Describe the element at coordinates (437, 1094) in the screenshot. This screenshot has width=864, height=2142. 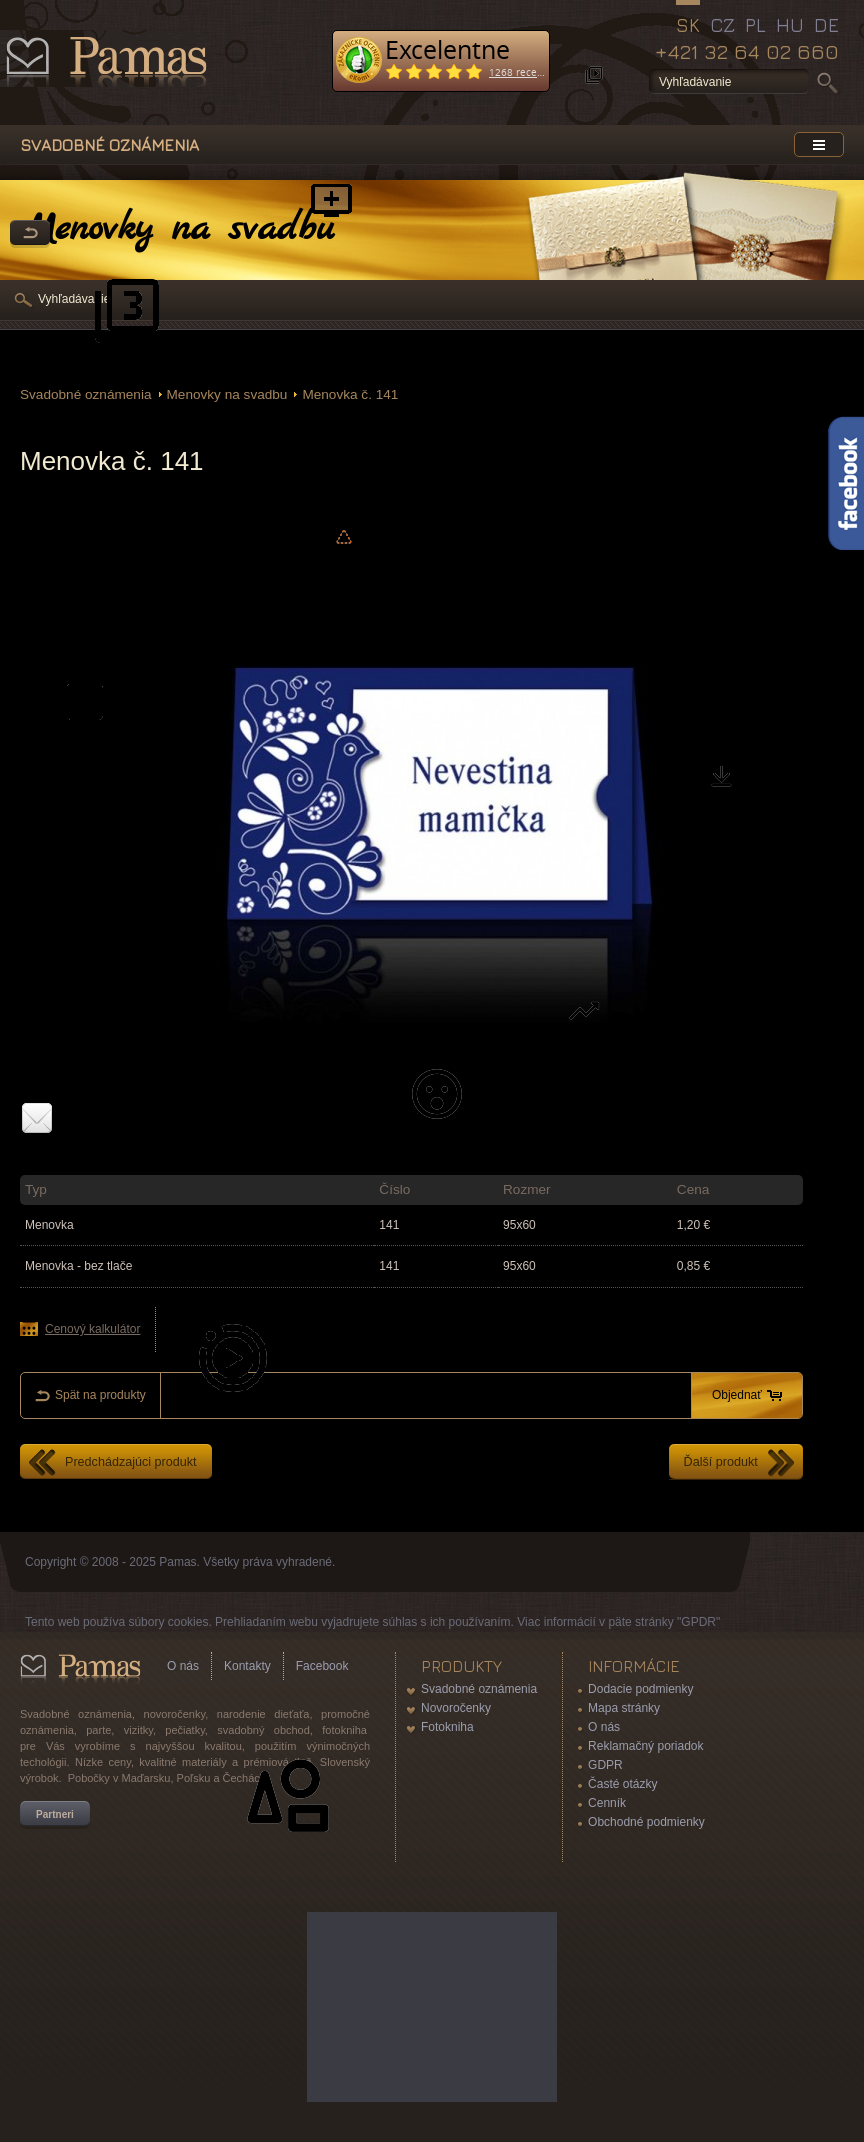
I see `indicates a surprise or unexpected event notification` at that location.